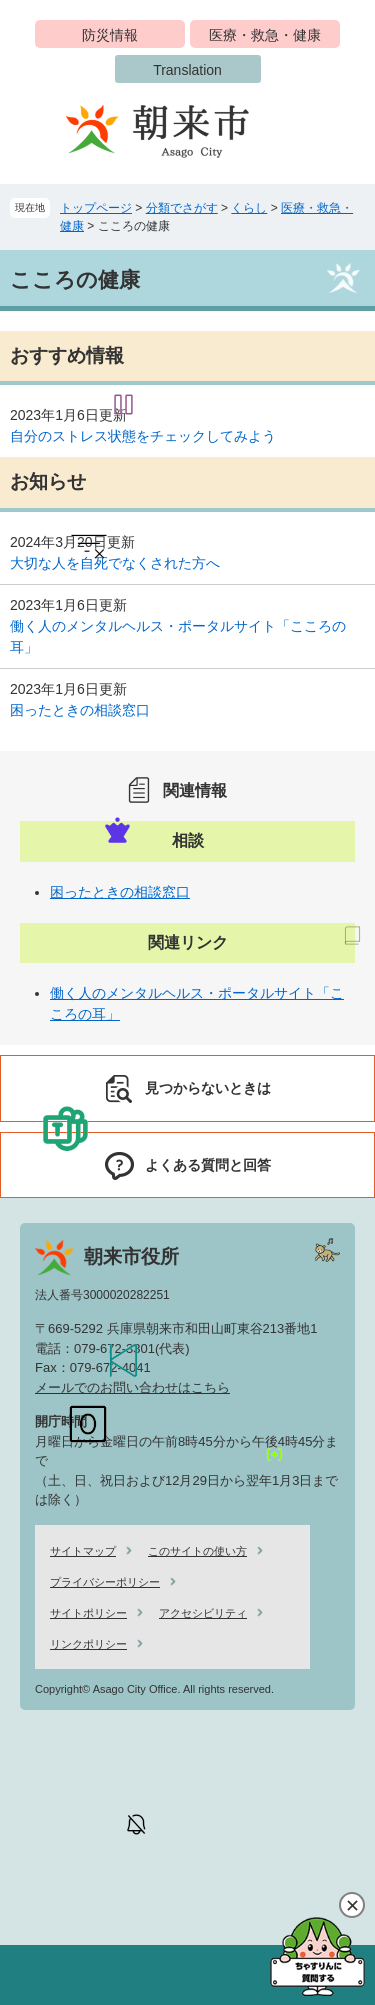 This screenshot has width=375, height=2005. What do you see at coordinates (123, 1360) in the screenshot?
I see `skip to previous track` at bounding box center [123, 1360].